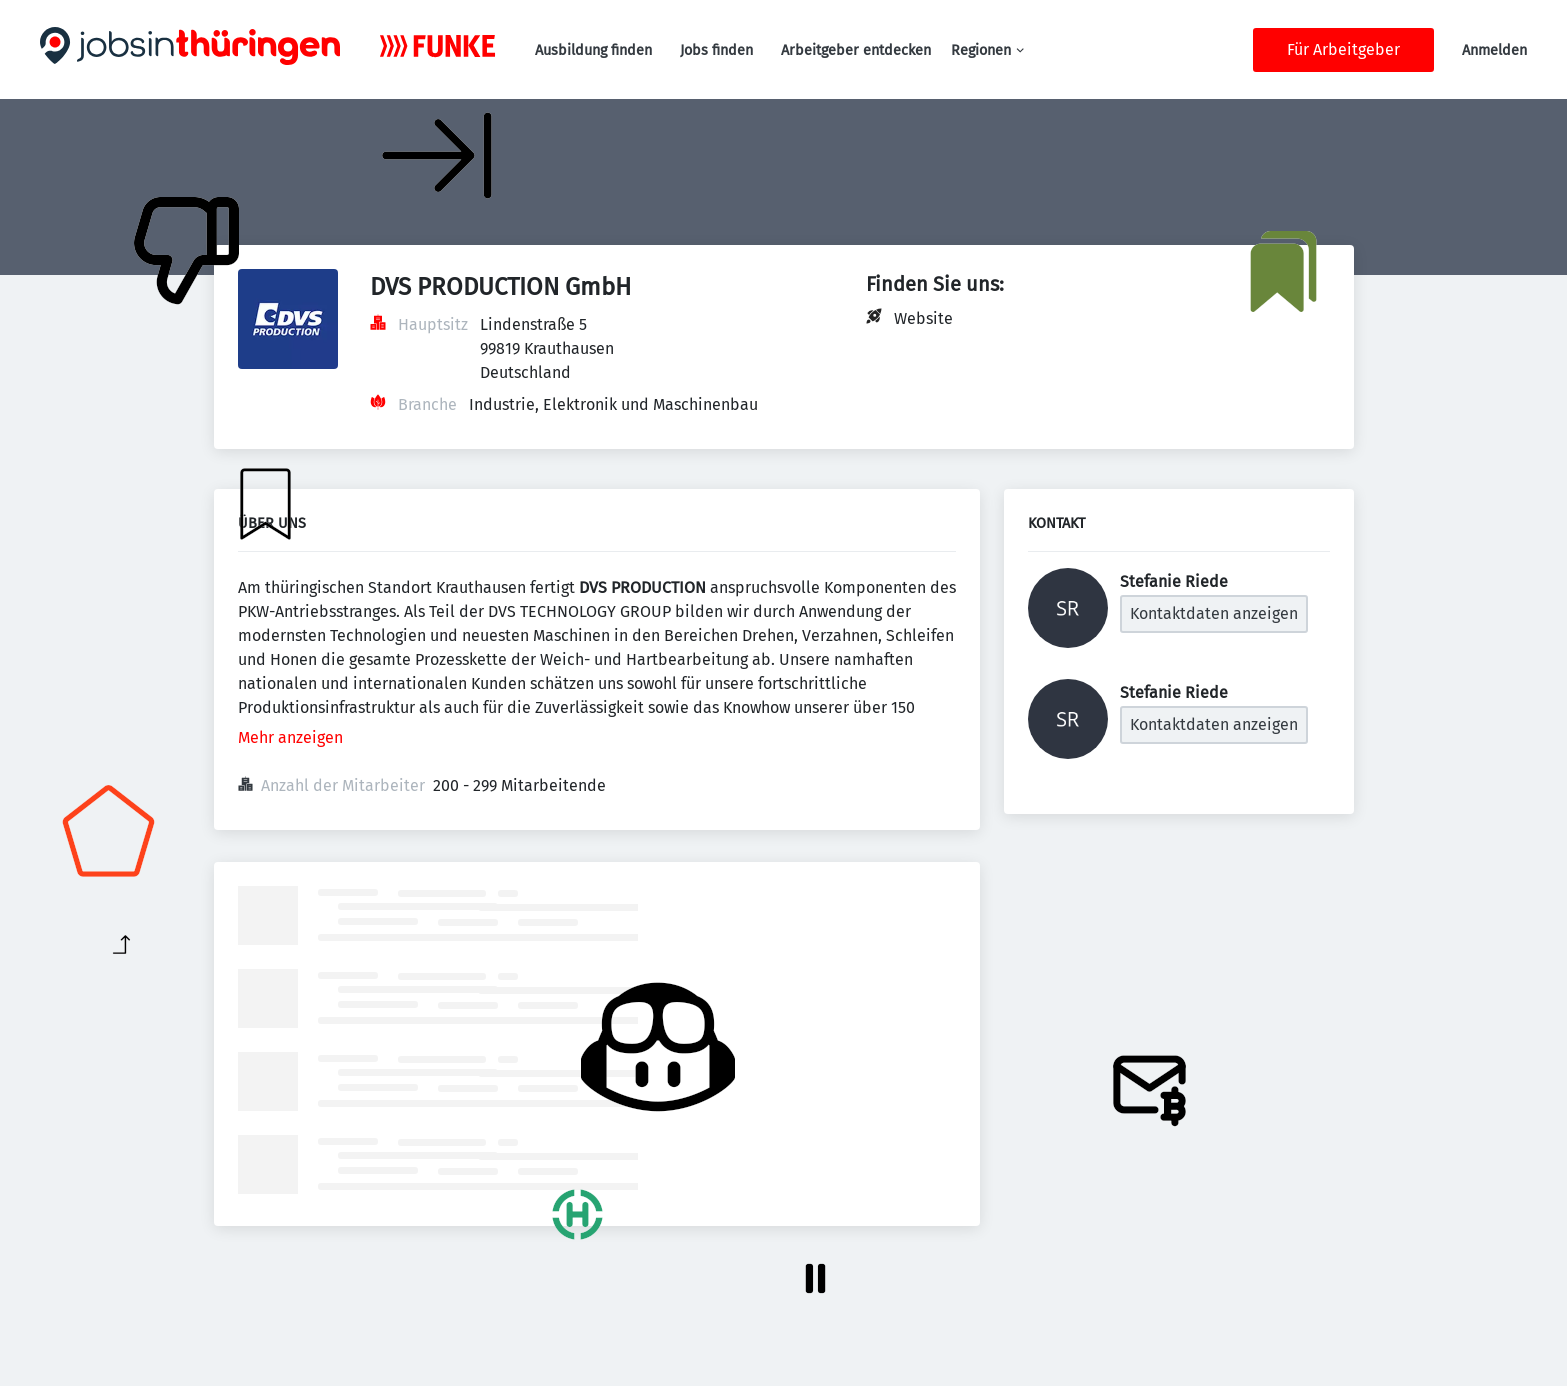 The width and height of the screenshot is (1567, 1386). What do you see at coordinates (1149, 1084) in the screenshot?
I see `receive bitcoin payment notifications` at bounding box center [1149, 1084].